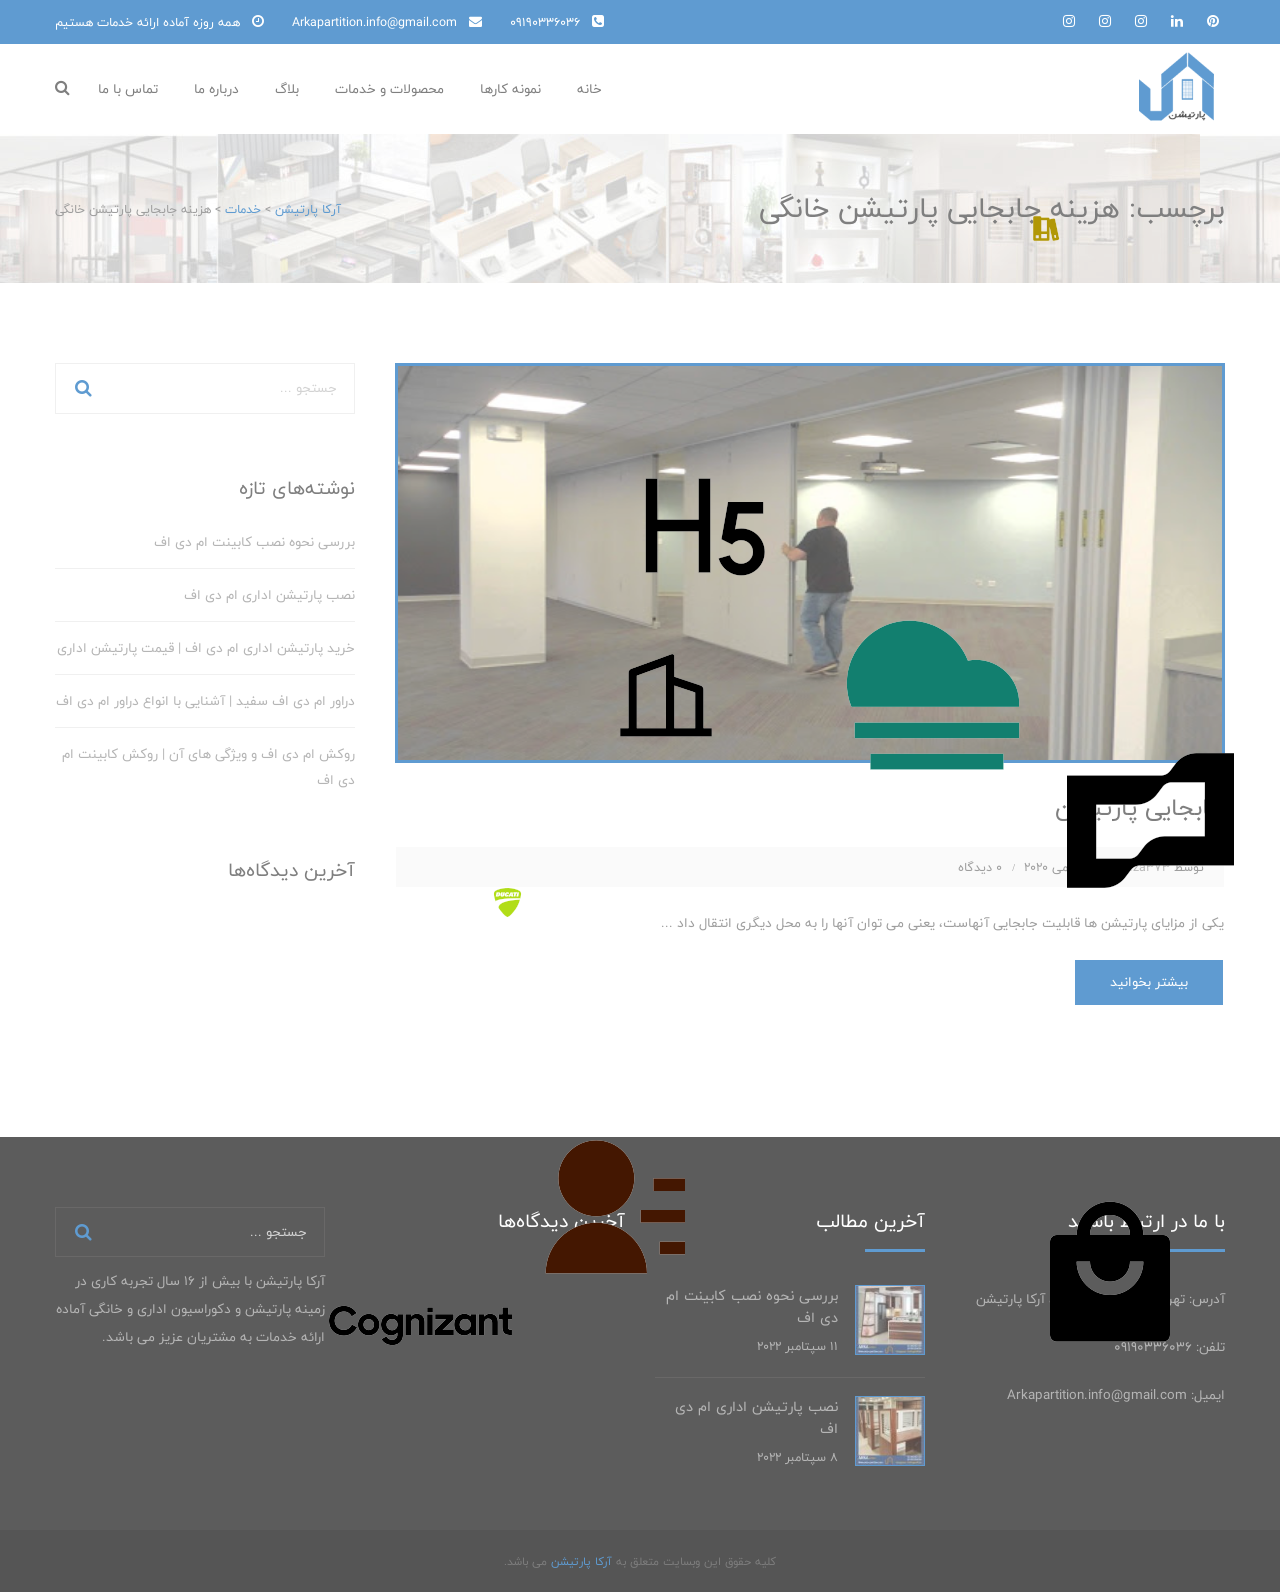  What do you see at coordinates (933, 699) in the screenshot?
I see `indicates foggy weather conditions` at bounding box center [933, 699].